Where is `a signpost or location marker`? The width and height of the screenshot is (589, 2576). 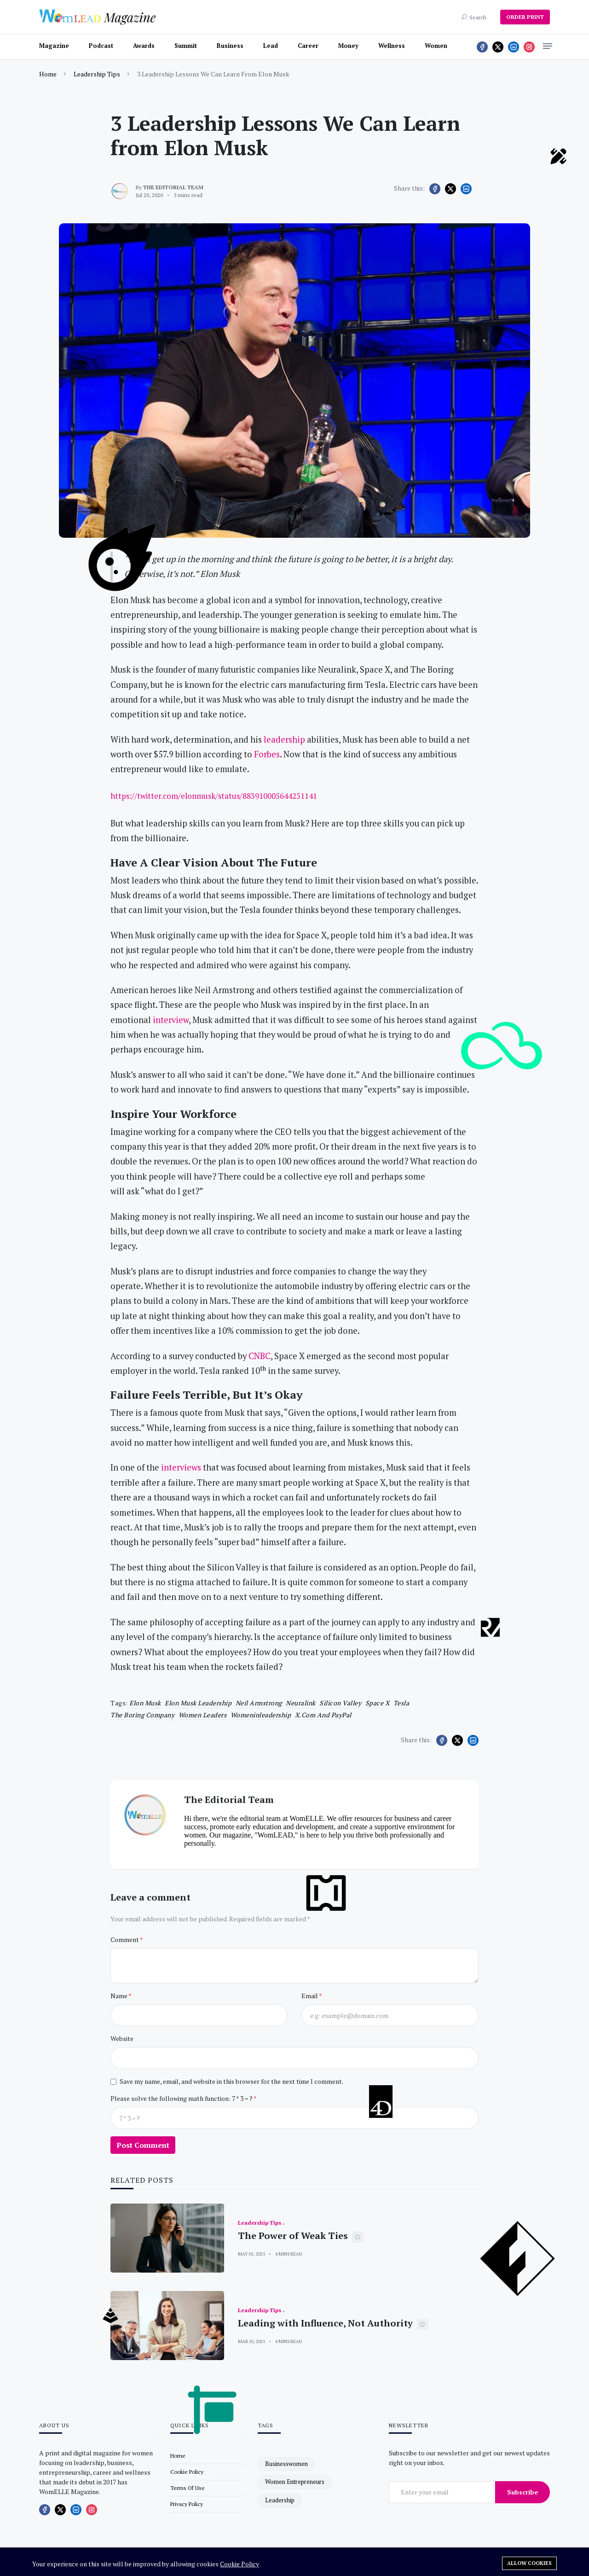
a signpost or location marker is located at coordinates (212, 2410).